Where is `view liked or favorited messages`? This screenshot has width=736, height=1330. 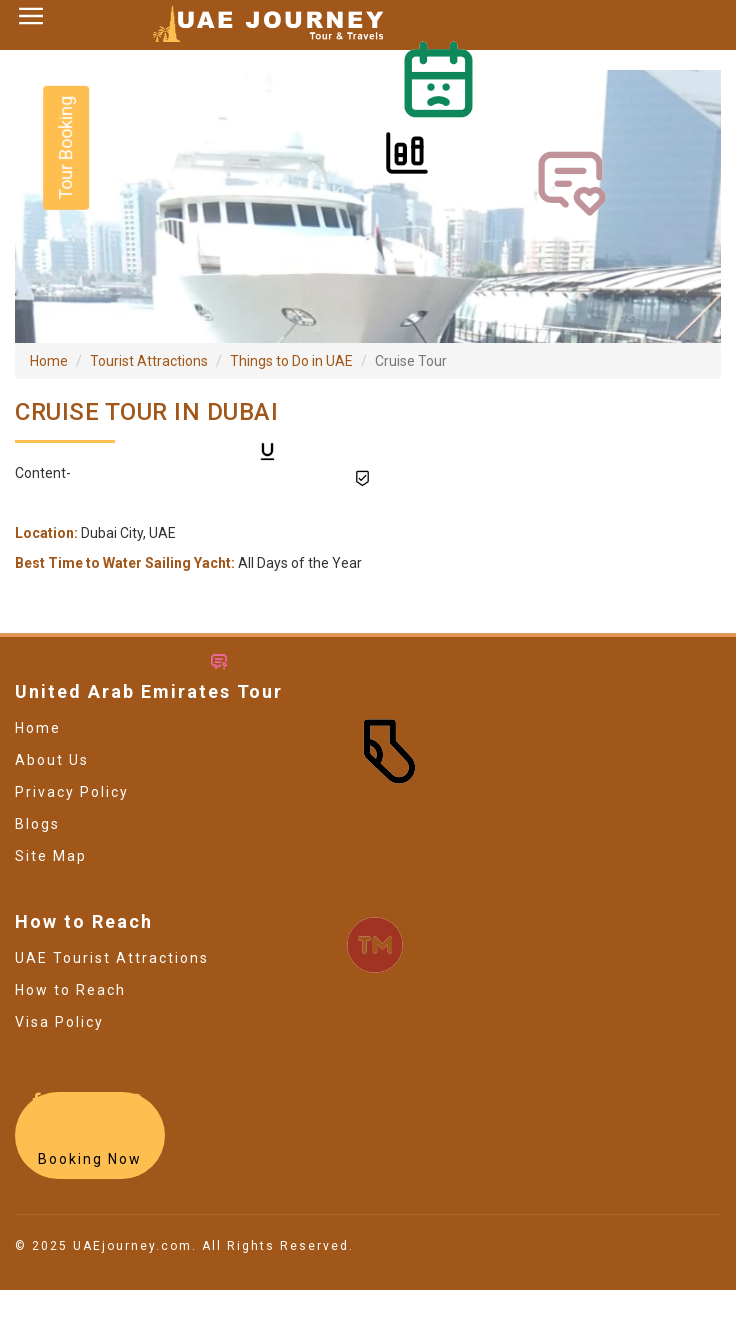
view liked or favorited messages is located at coordinates (570, 180).